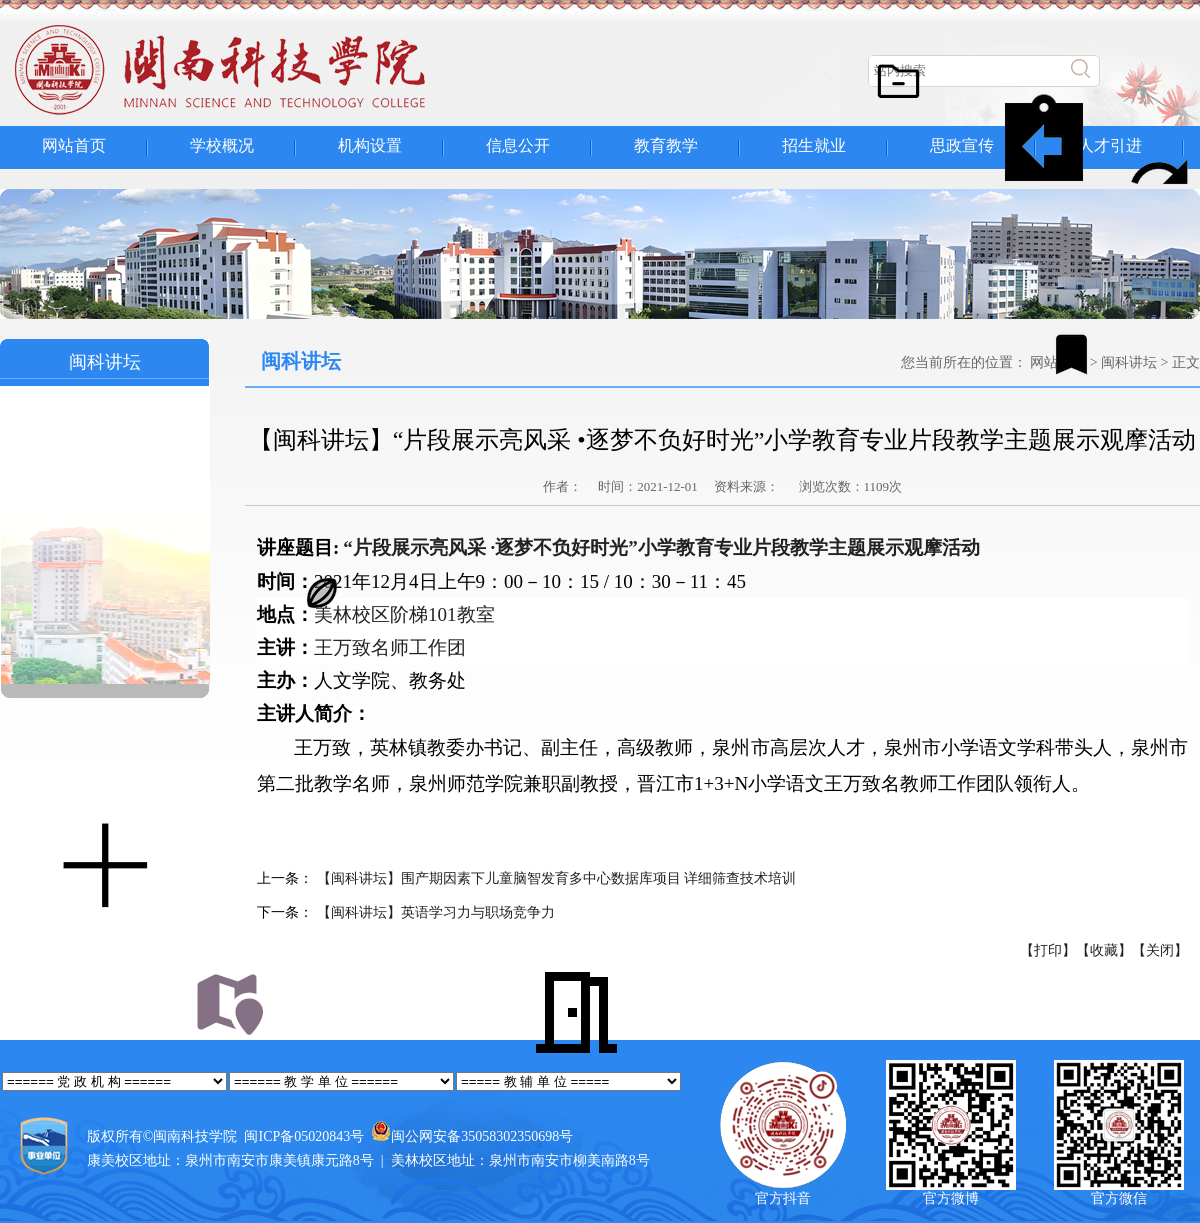 This screenshot has width=1200, height=1223. Describe the element at coordinates (322, 593) in the screenshot. I see `access rugby sports content or scores` at that location.